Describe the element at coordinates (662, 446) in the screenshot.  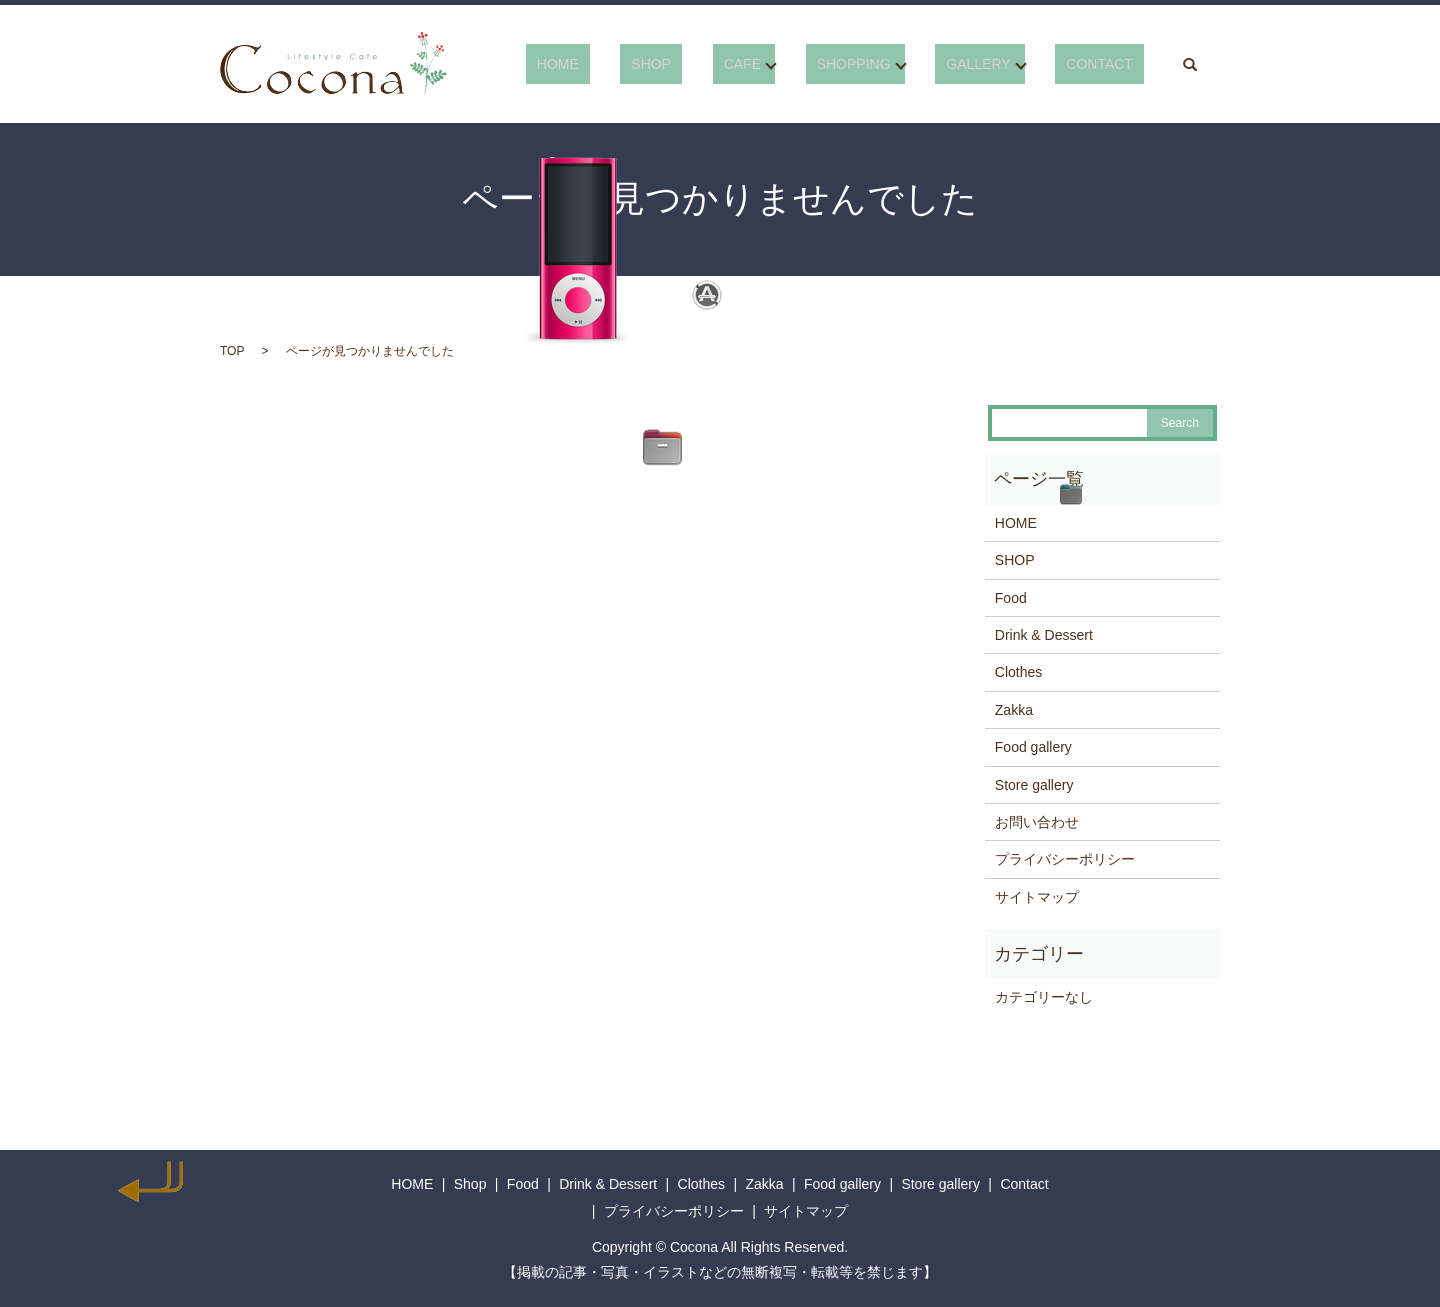
I see `open the nautilus file manager` at that location.